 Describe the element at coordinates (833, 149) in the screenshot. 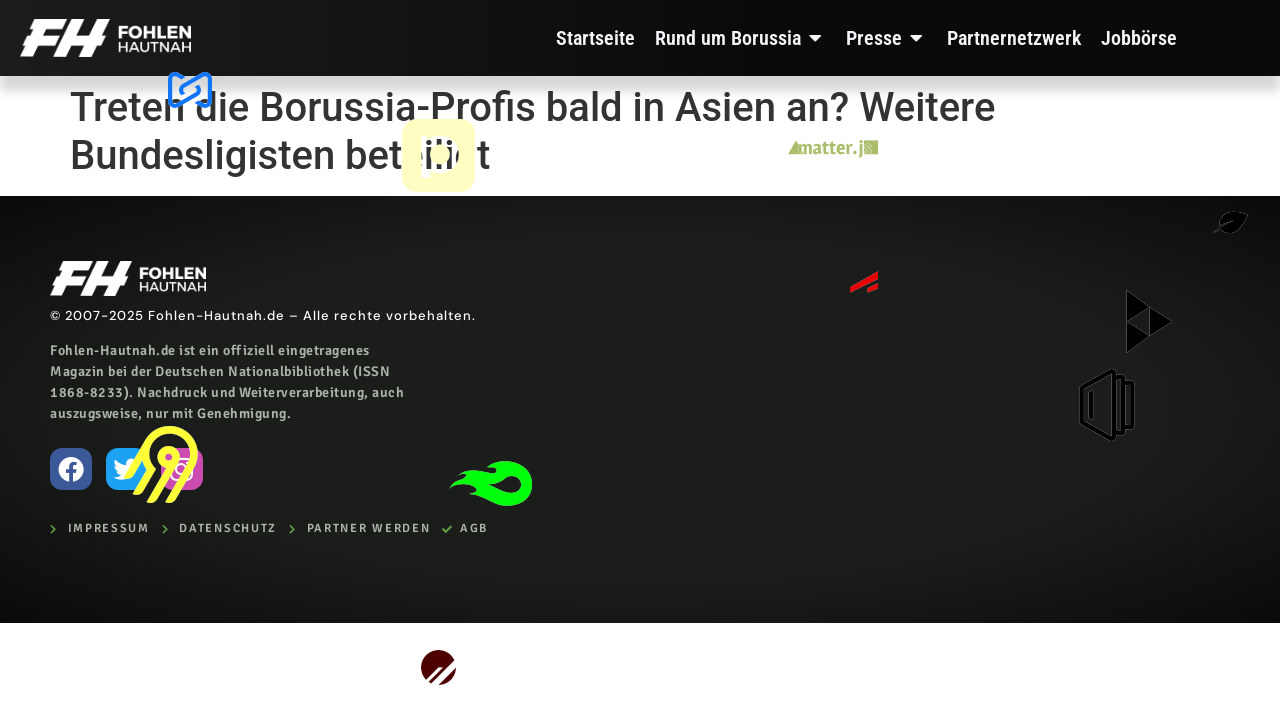

I see `matter.js physics engine library logo` at that location.